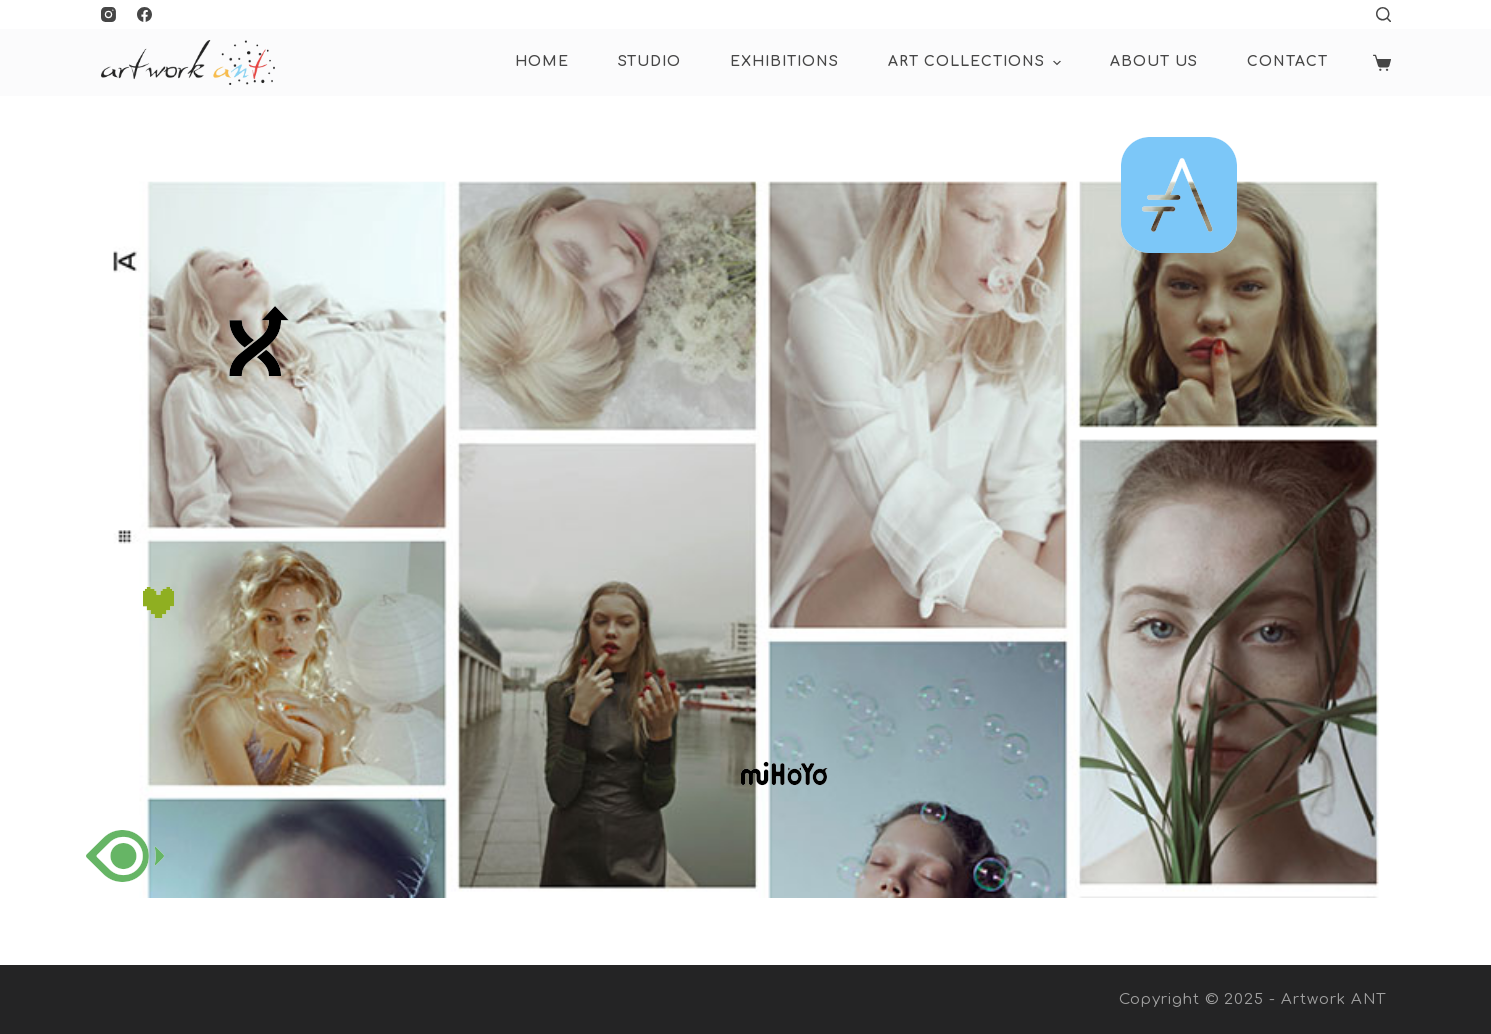 The image size is (1491, 1034). What do you see at coordinates (784, 773) in the screenshot?
I see `visit miHoYo's official website or portal` at bounding box center [784, 773].